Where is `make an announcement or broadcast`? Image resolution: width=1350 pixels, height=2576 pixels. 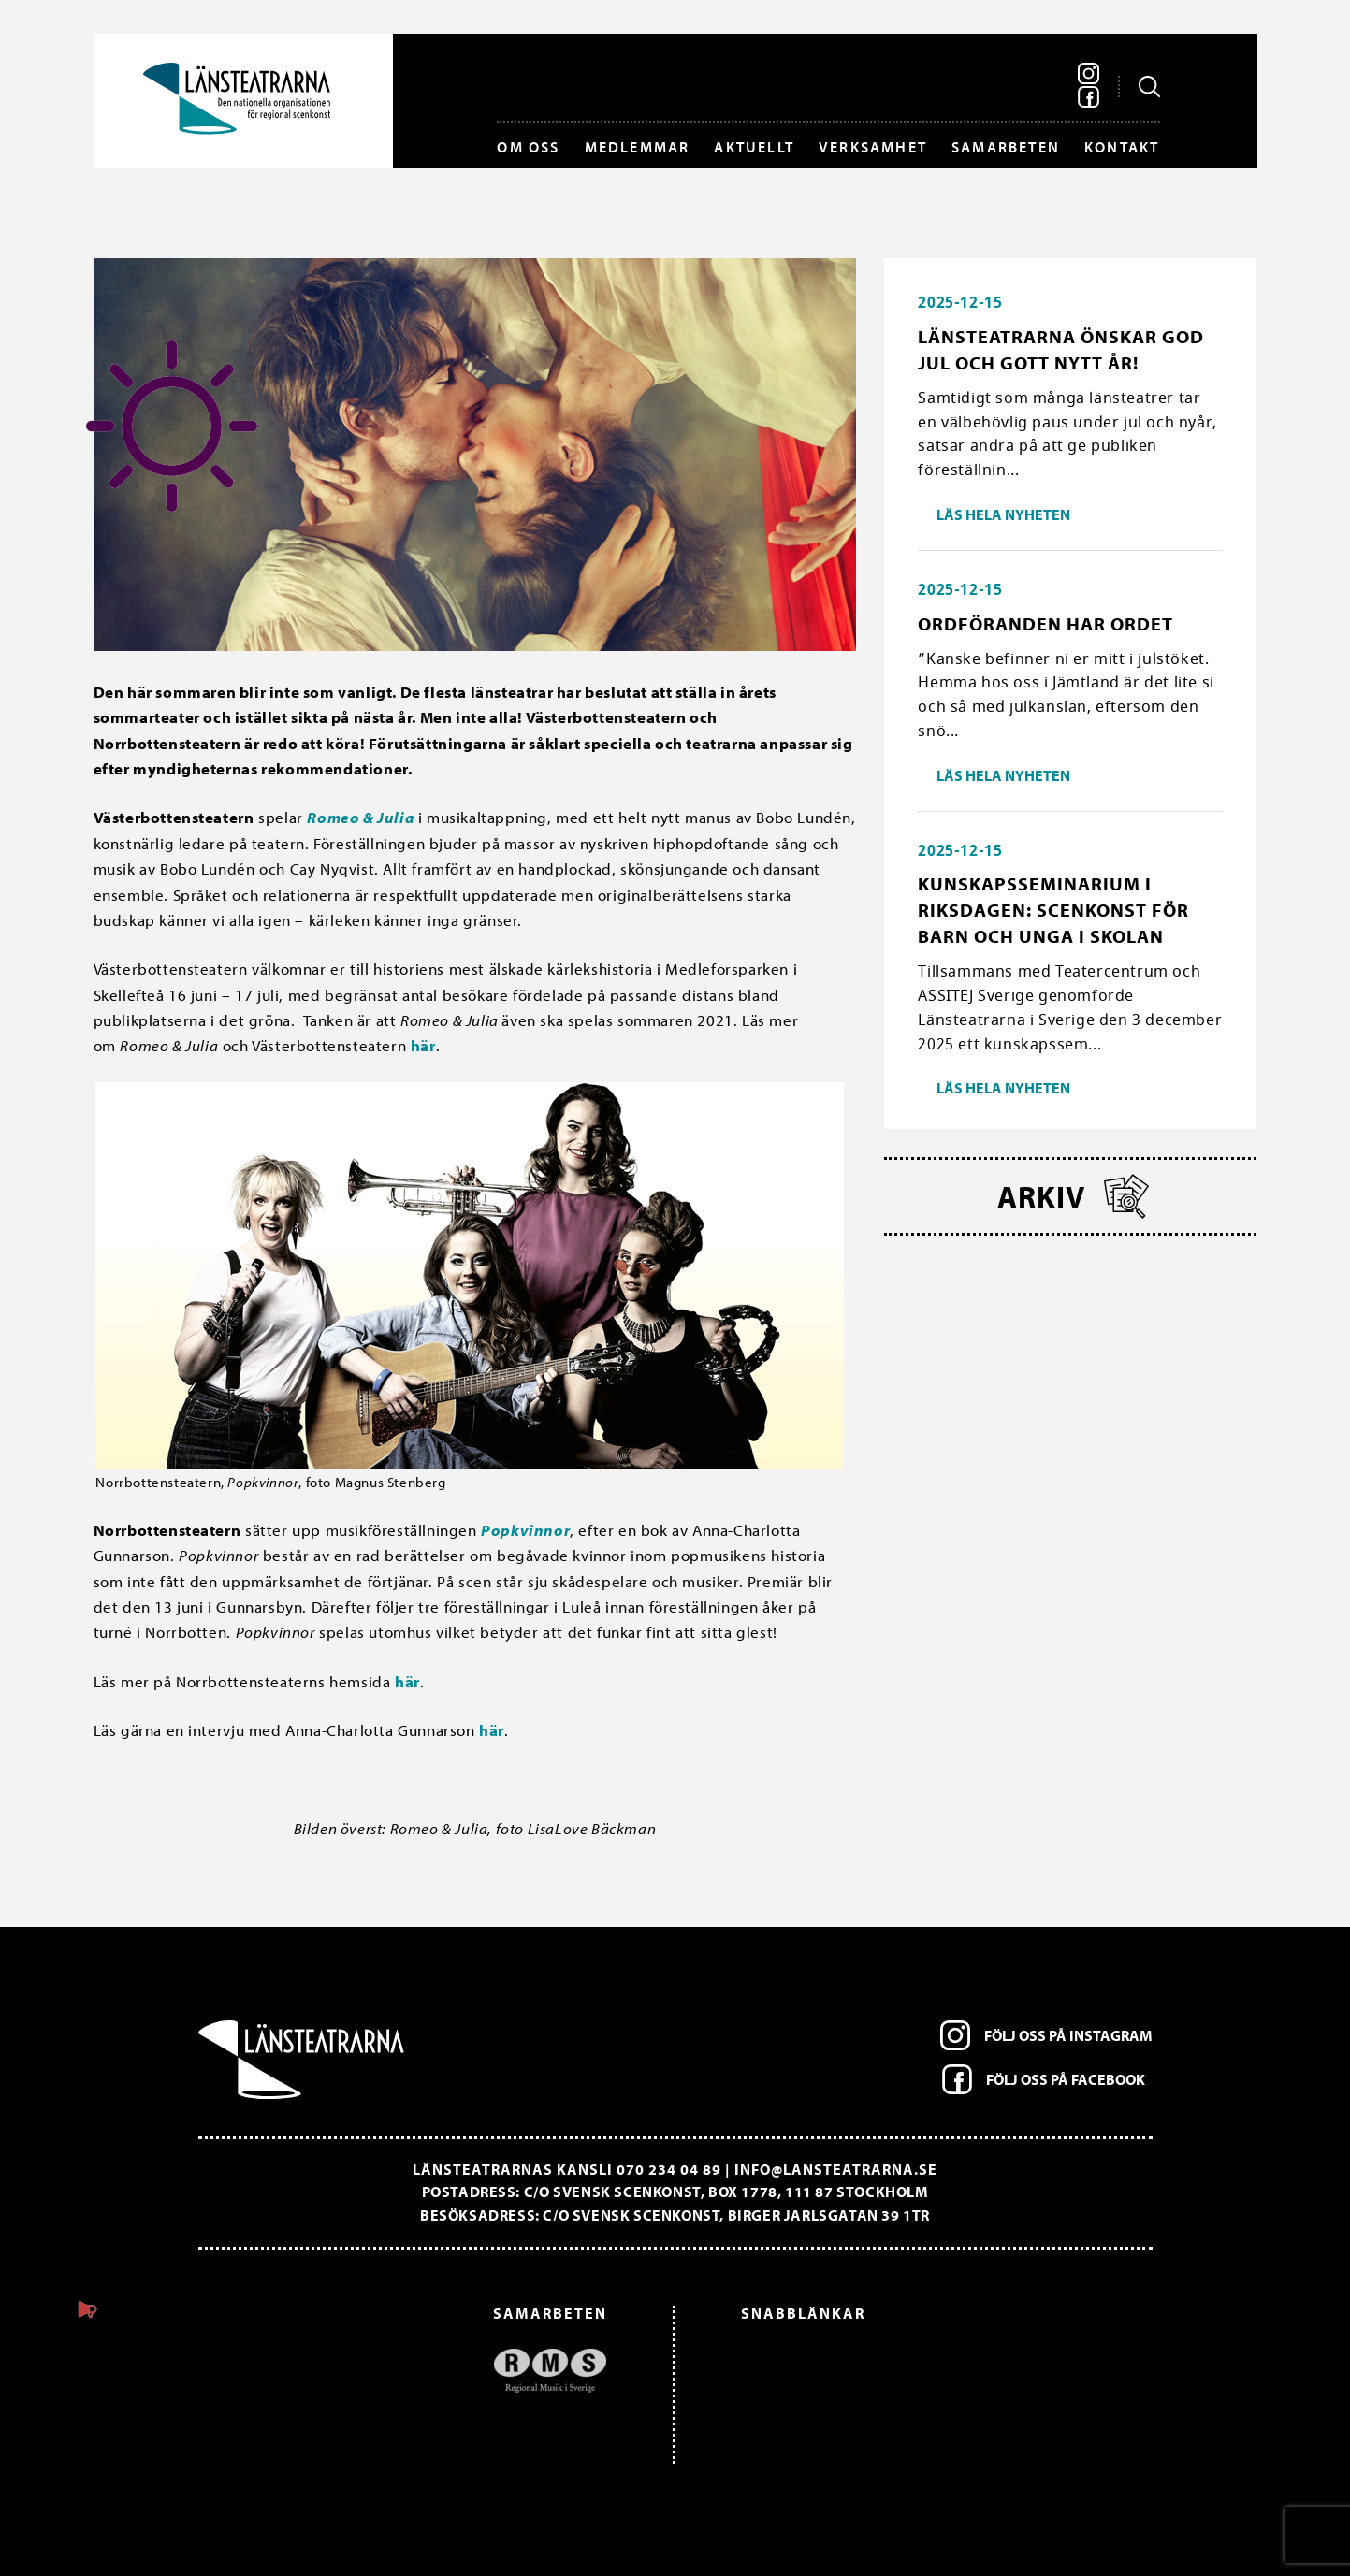 make an announcement or broadcast is located at coordinates (86, 2309).